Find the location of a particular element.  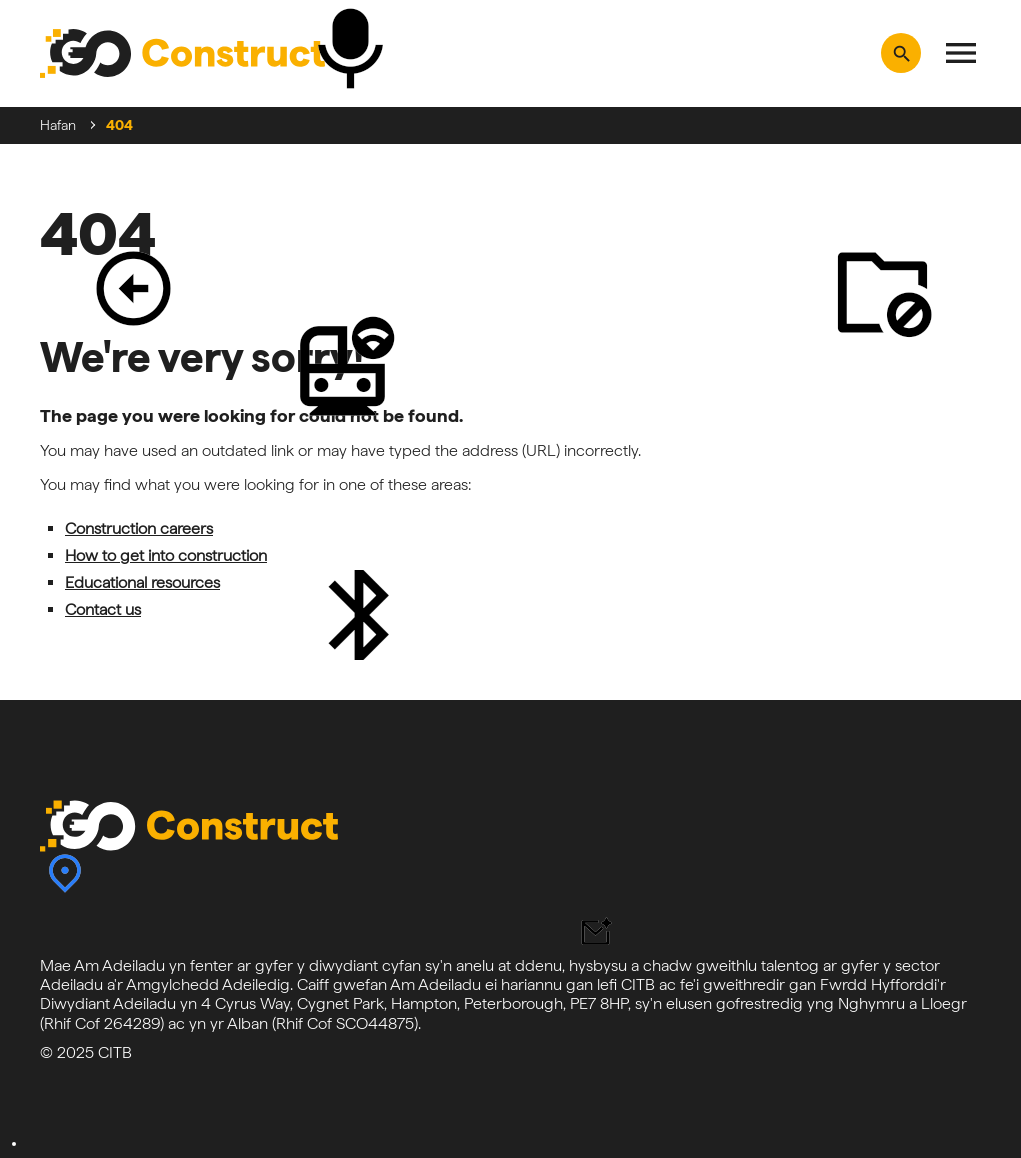

access denied to this folder is located at coordinates (882, 292).